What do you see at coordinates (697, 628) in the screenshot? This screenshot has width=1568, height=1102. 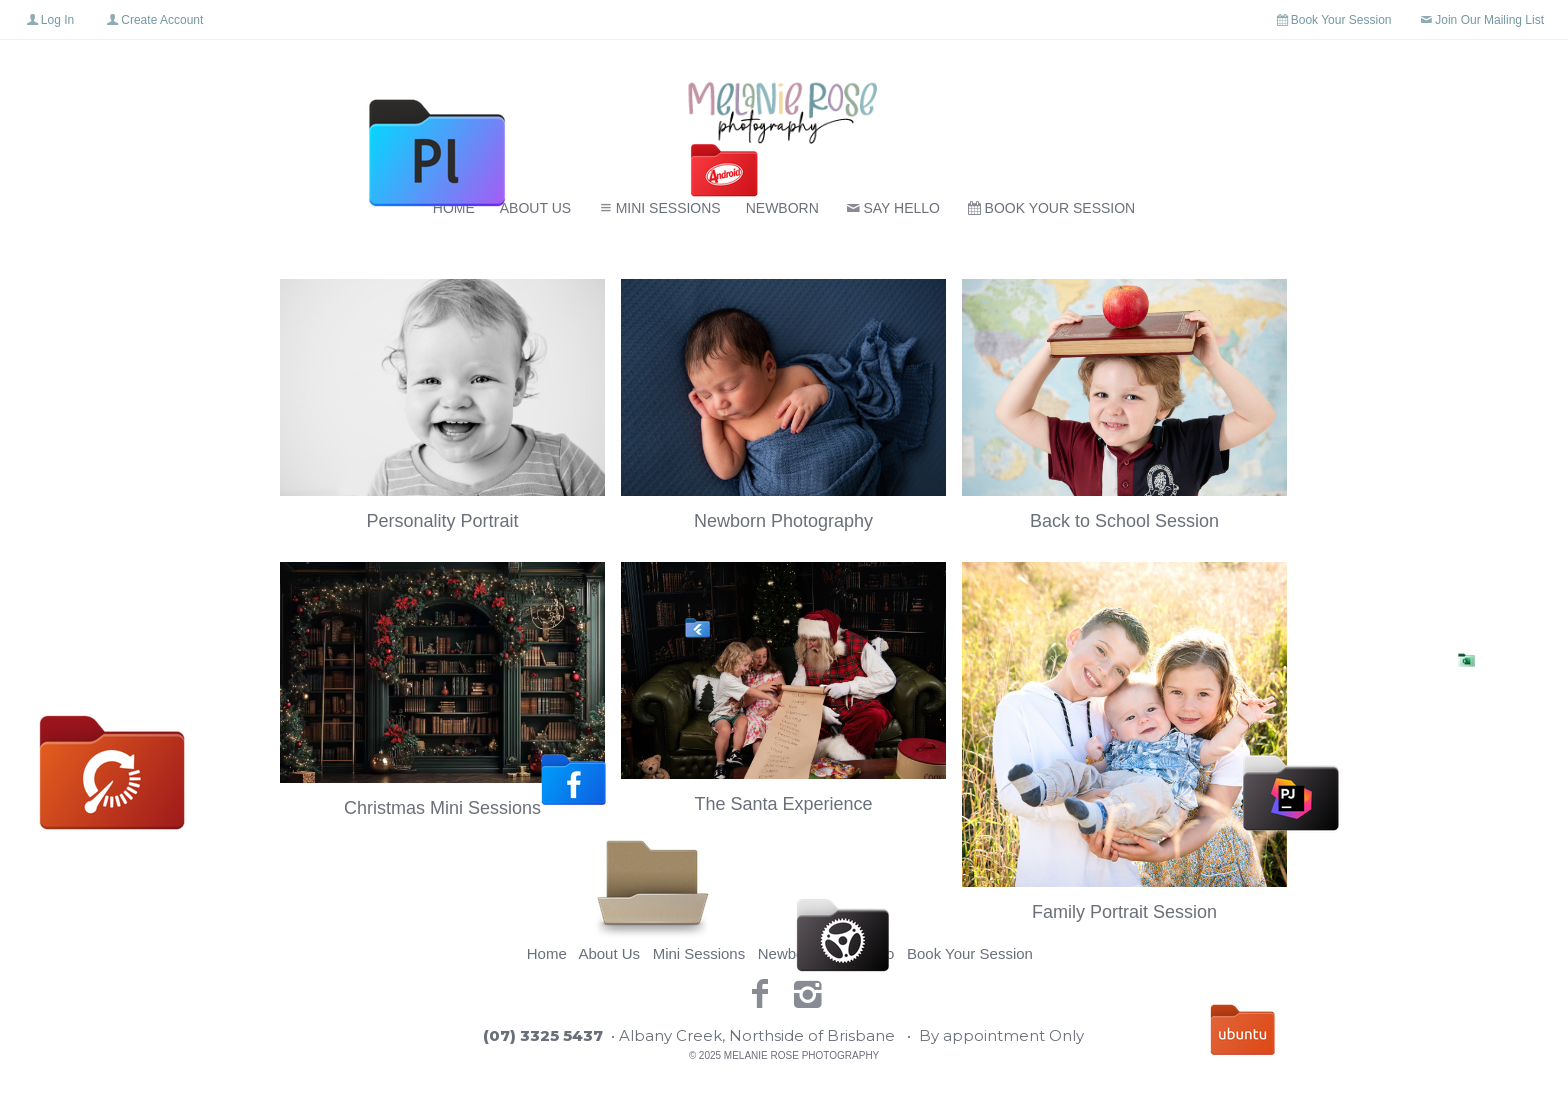 I see `open flutter project folder` at bounding box center [697, 628].